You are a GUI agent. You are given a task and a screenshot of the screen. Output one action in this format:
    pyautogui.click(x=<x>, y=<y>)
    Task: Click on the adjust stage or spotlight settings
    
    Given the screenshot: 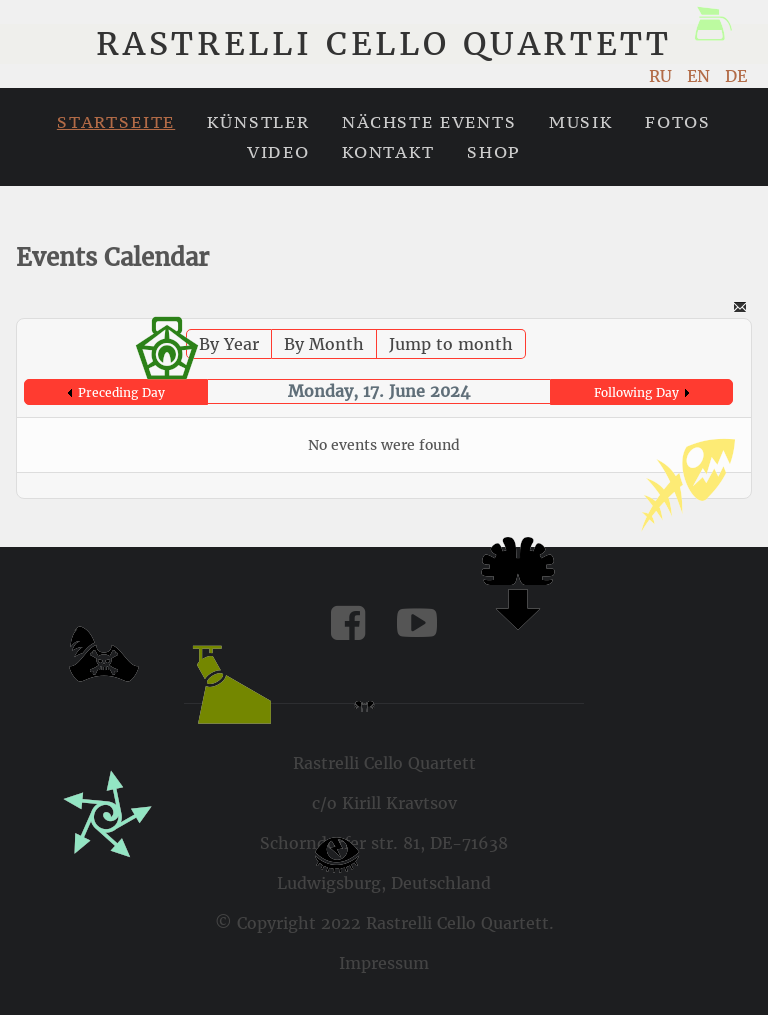 What is the action you would take?
    pyautogui.click(x=232, y=685)
    